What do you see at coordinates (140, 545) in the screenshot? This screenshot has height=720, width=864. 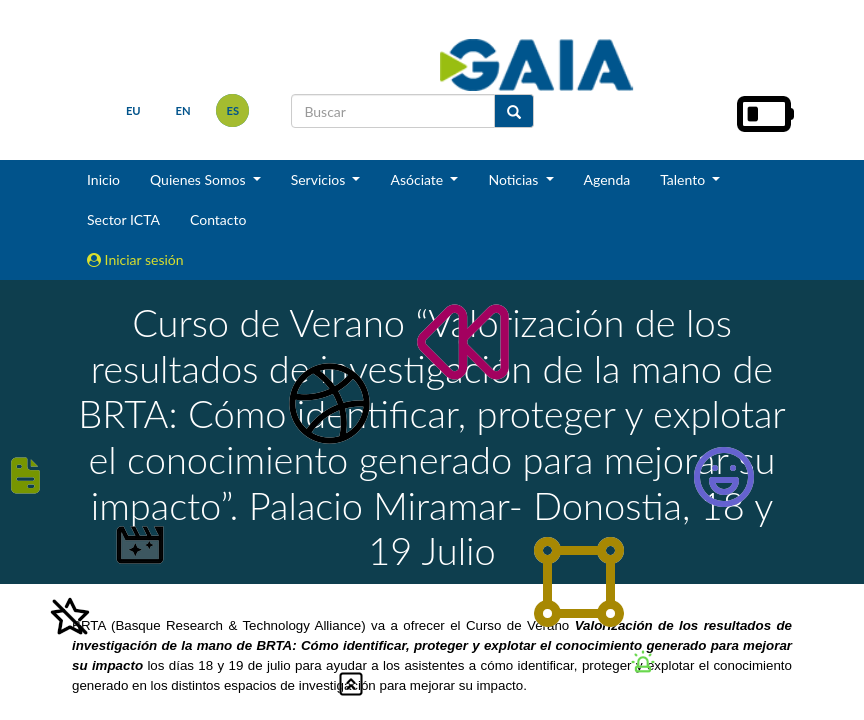 I see `apply filters or effects to a video` at bounding box center [140, 545].